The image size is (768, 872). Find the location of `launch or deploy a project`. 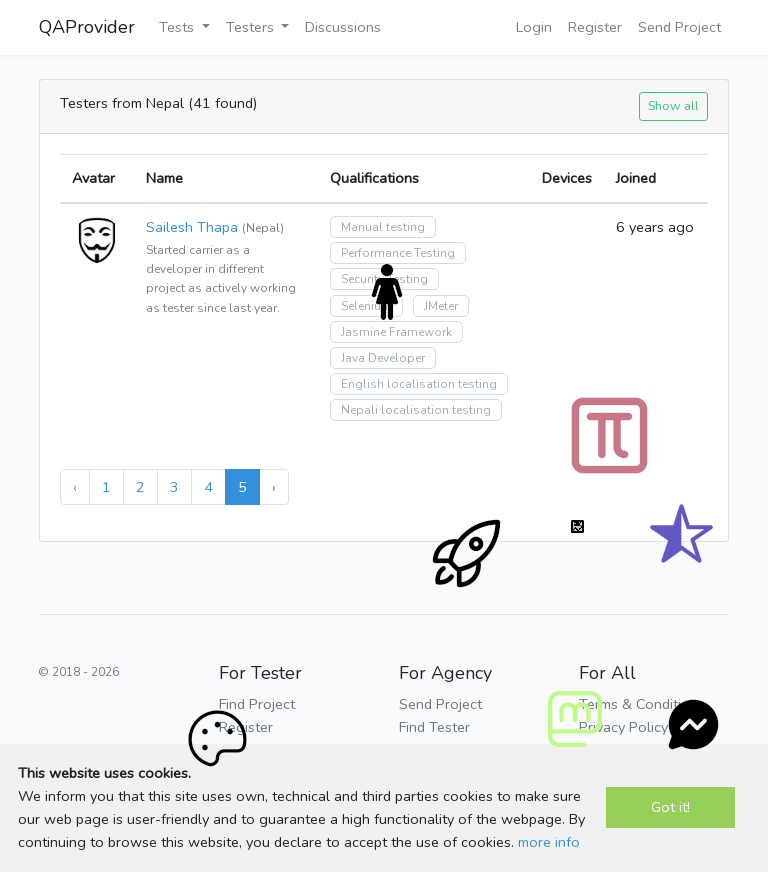

launch or deploy a project is located at coordinates (466, 553).